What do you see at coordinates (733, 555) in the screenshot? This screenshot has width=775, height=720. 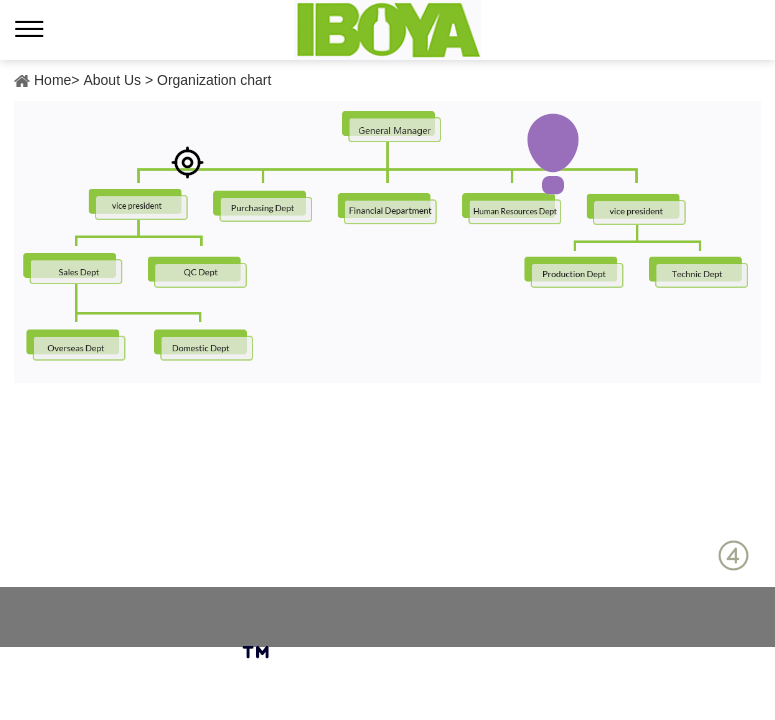 I see `indicates step four in a multi-step process` at bounding box center [733, 555].